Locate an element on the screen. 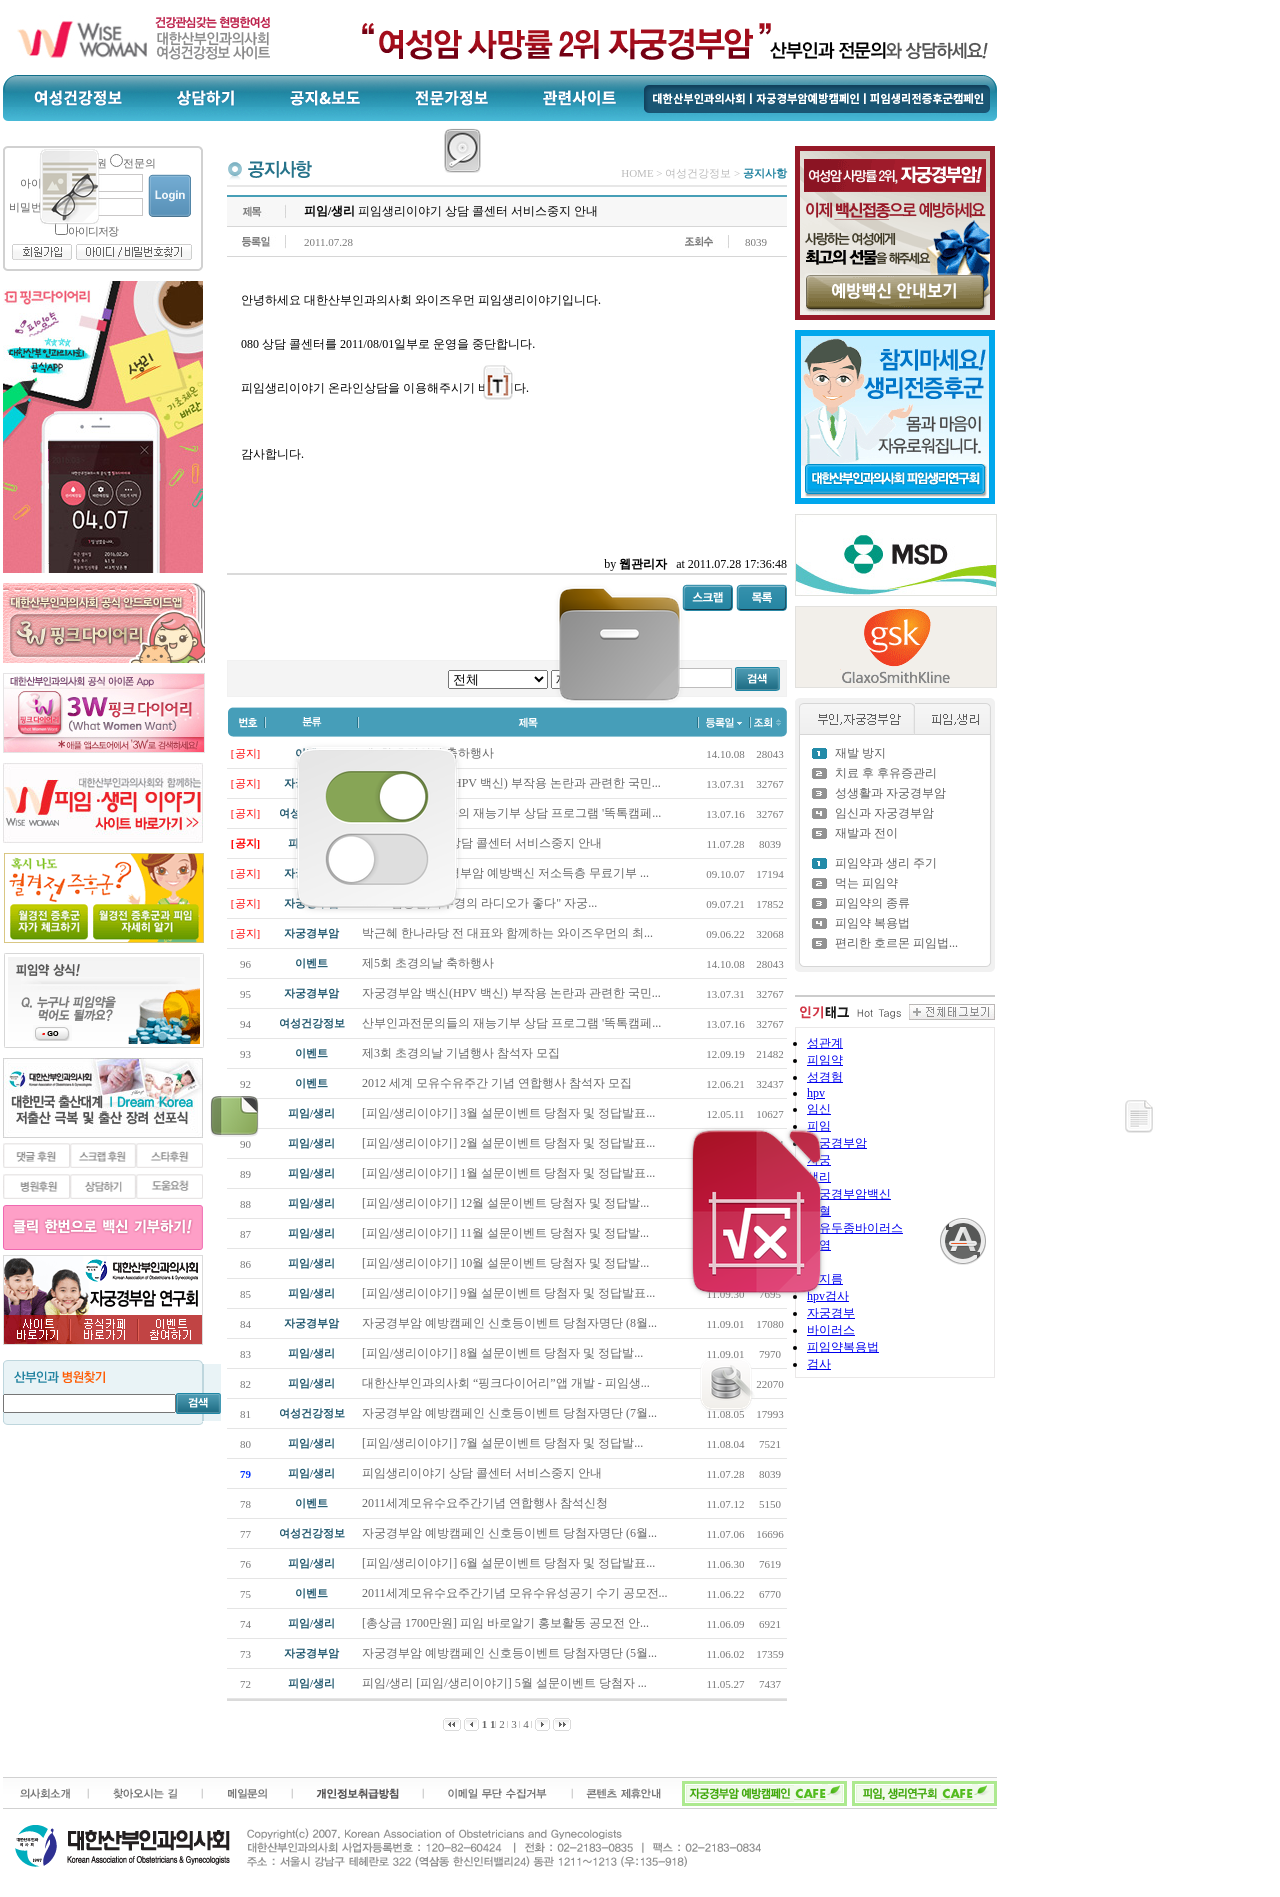 This screenshot has width=1280, height=1897. open the documents app is located at coordinates (69, 186).